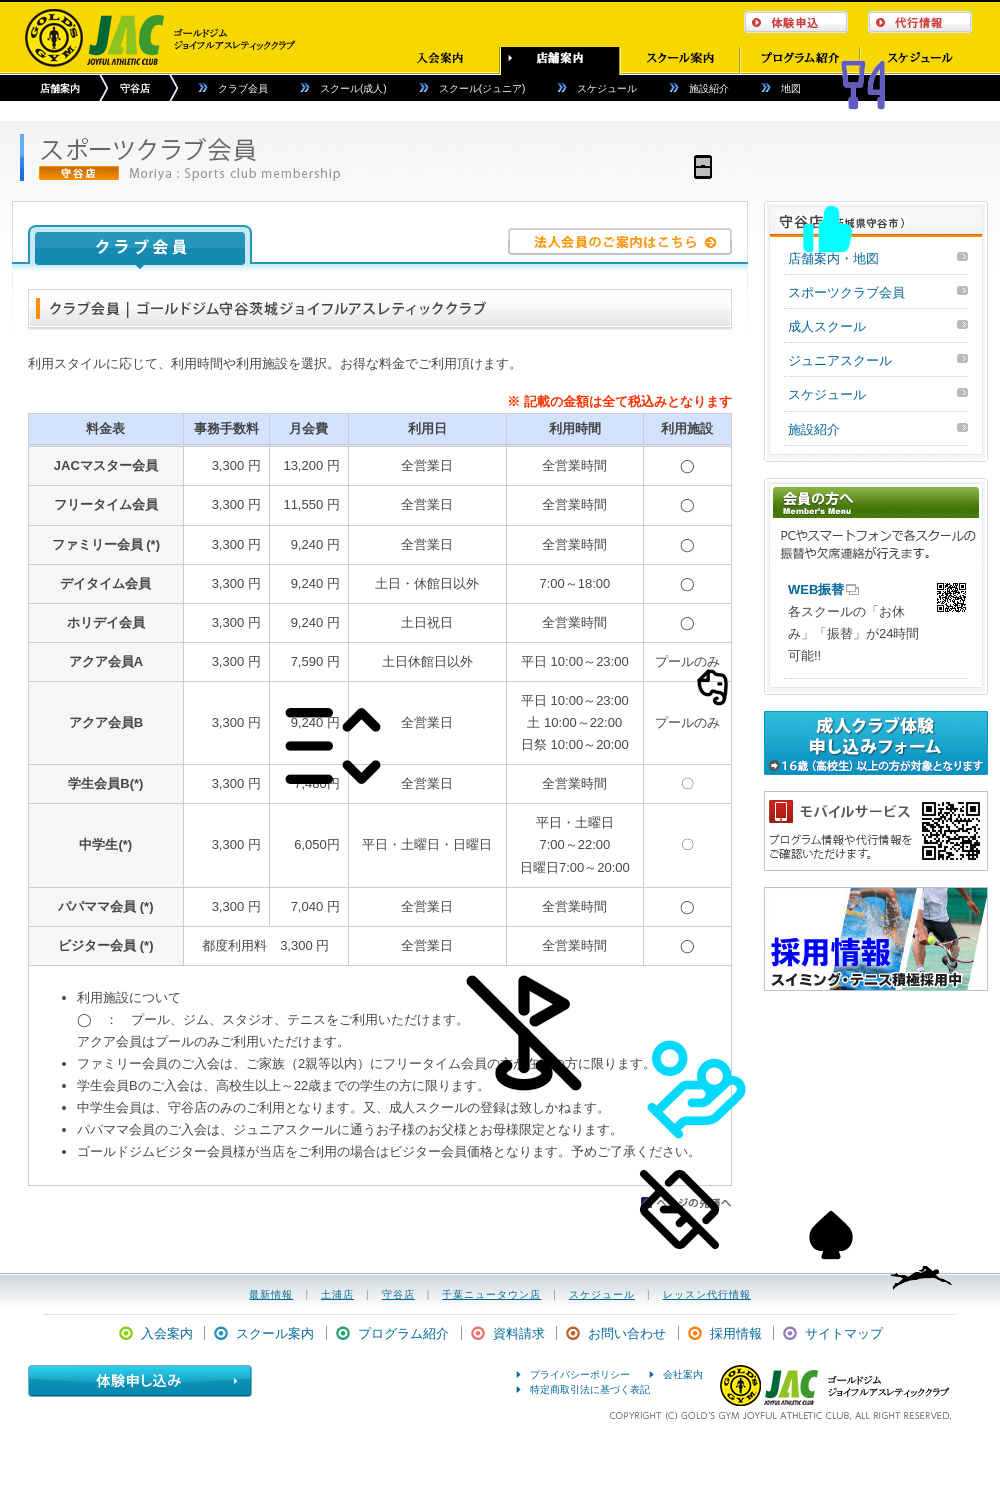 The width and height of the screenshot is (1000, 1495). What do you see at coordinates (679, 1209) in the screenshot?
I see `navigation or directions unavailable` at bounding box center [679, 1209].